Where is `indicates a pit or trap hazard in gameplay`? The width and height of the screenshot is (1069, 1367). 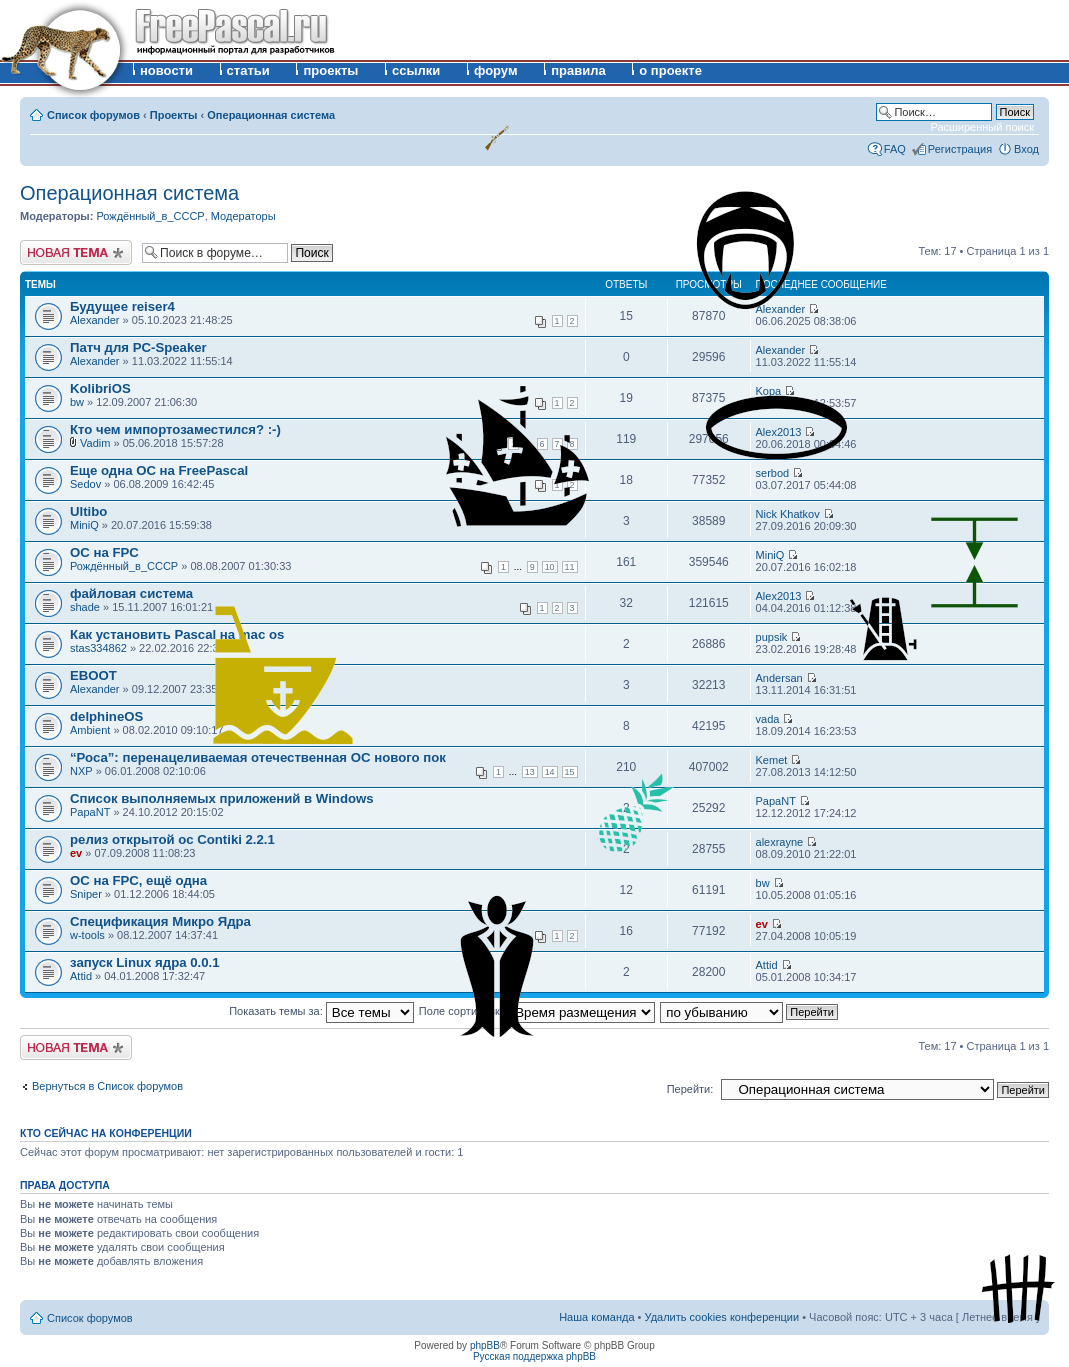 indicates a pit or trap hazard in gameplay is located at coordinates (776, 427).